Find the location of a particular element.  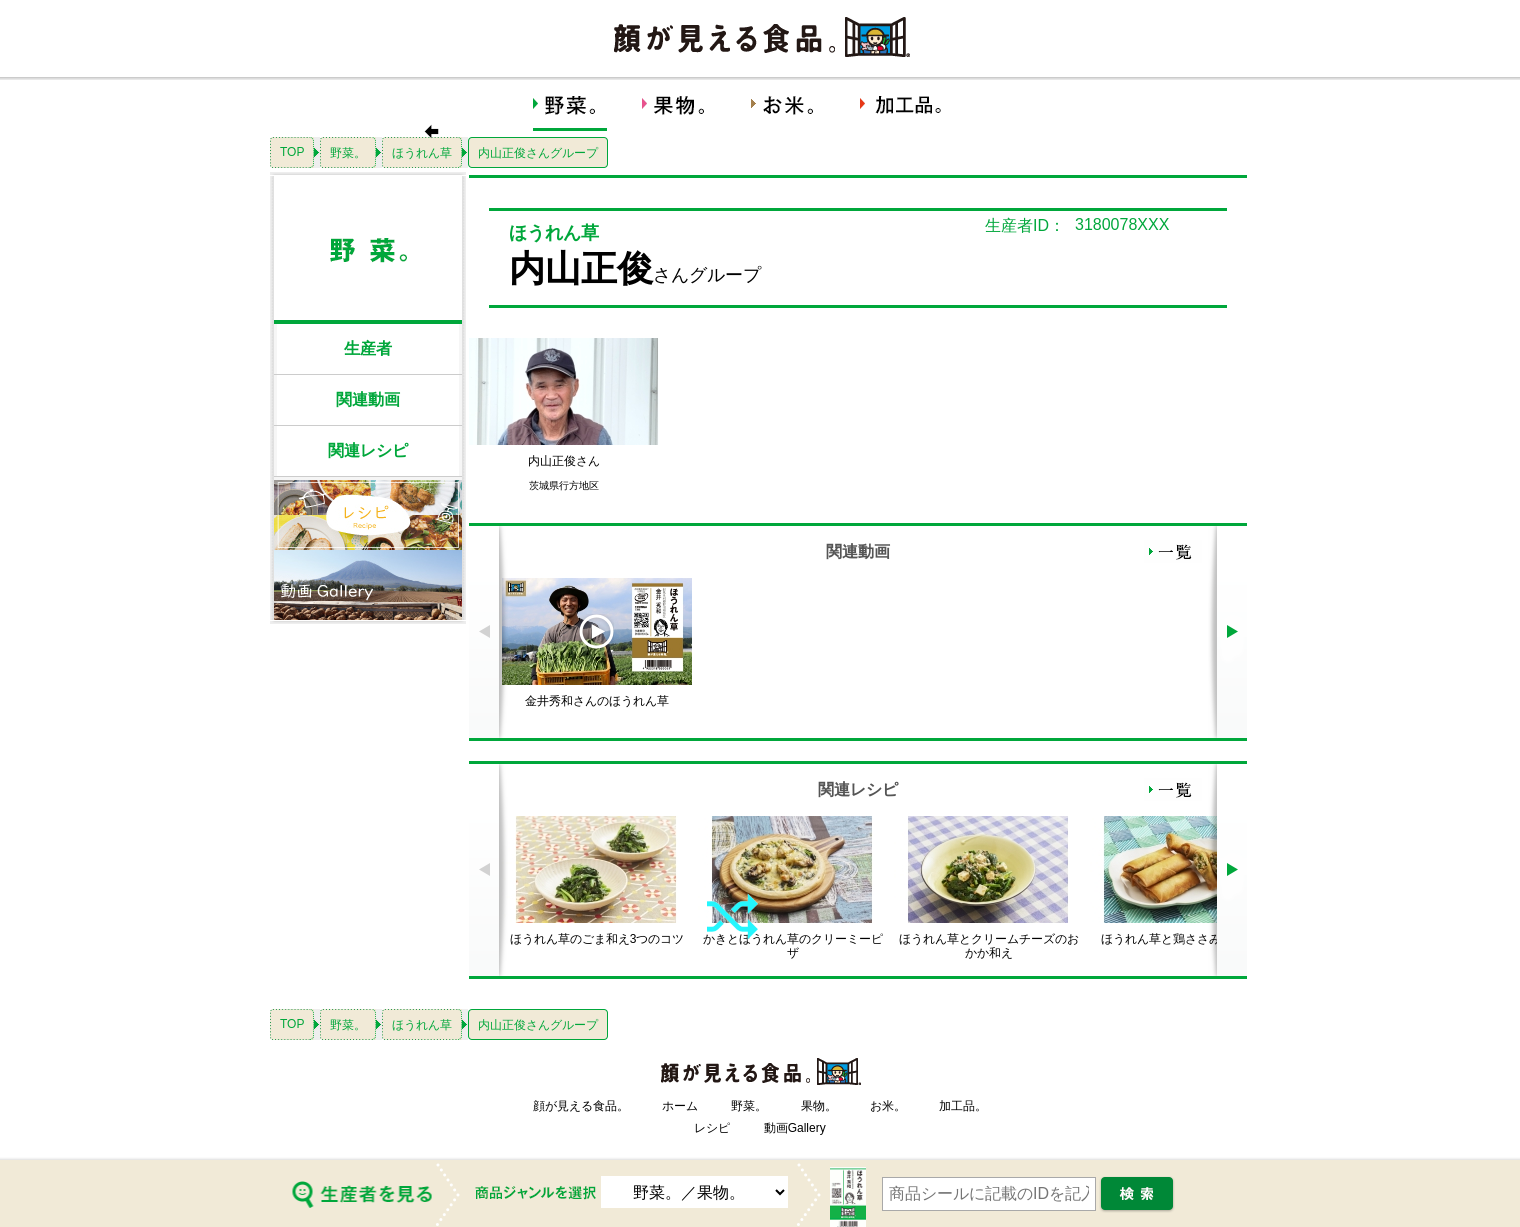

shuffle playlist or queue order is located at coordinates (732, 916).